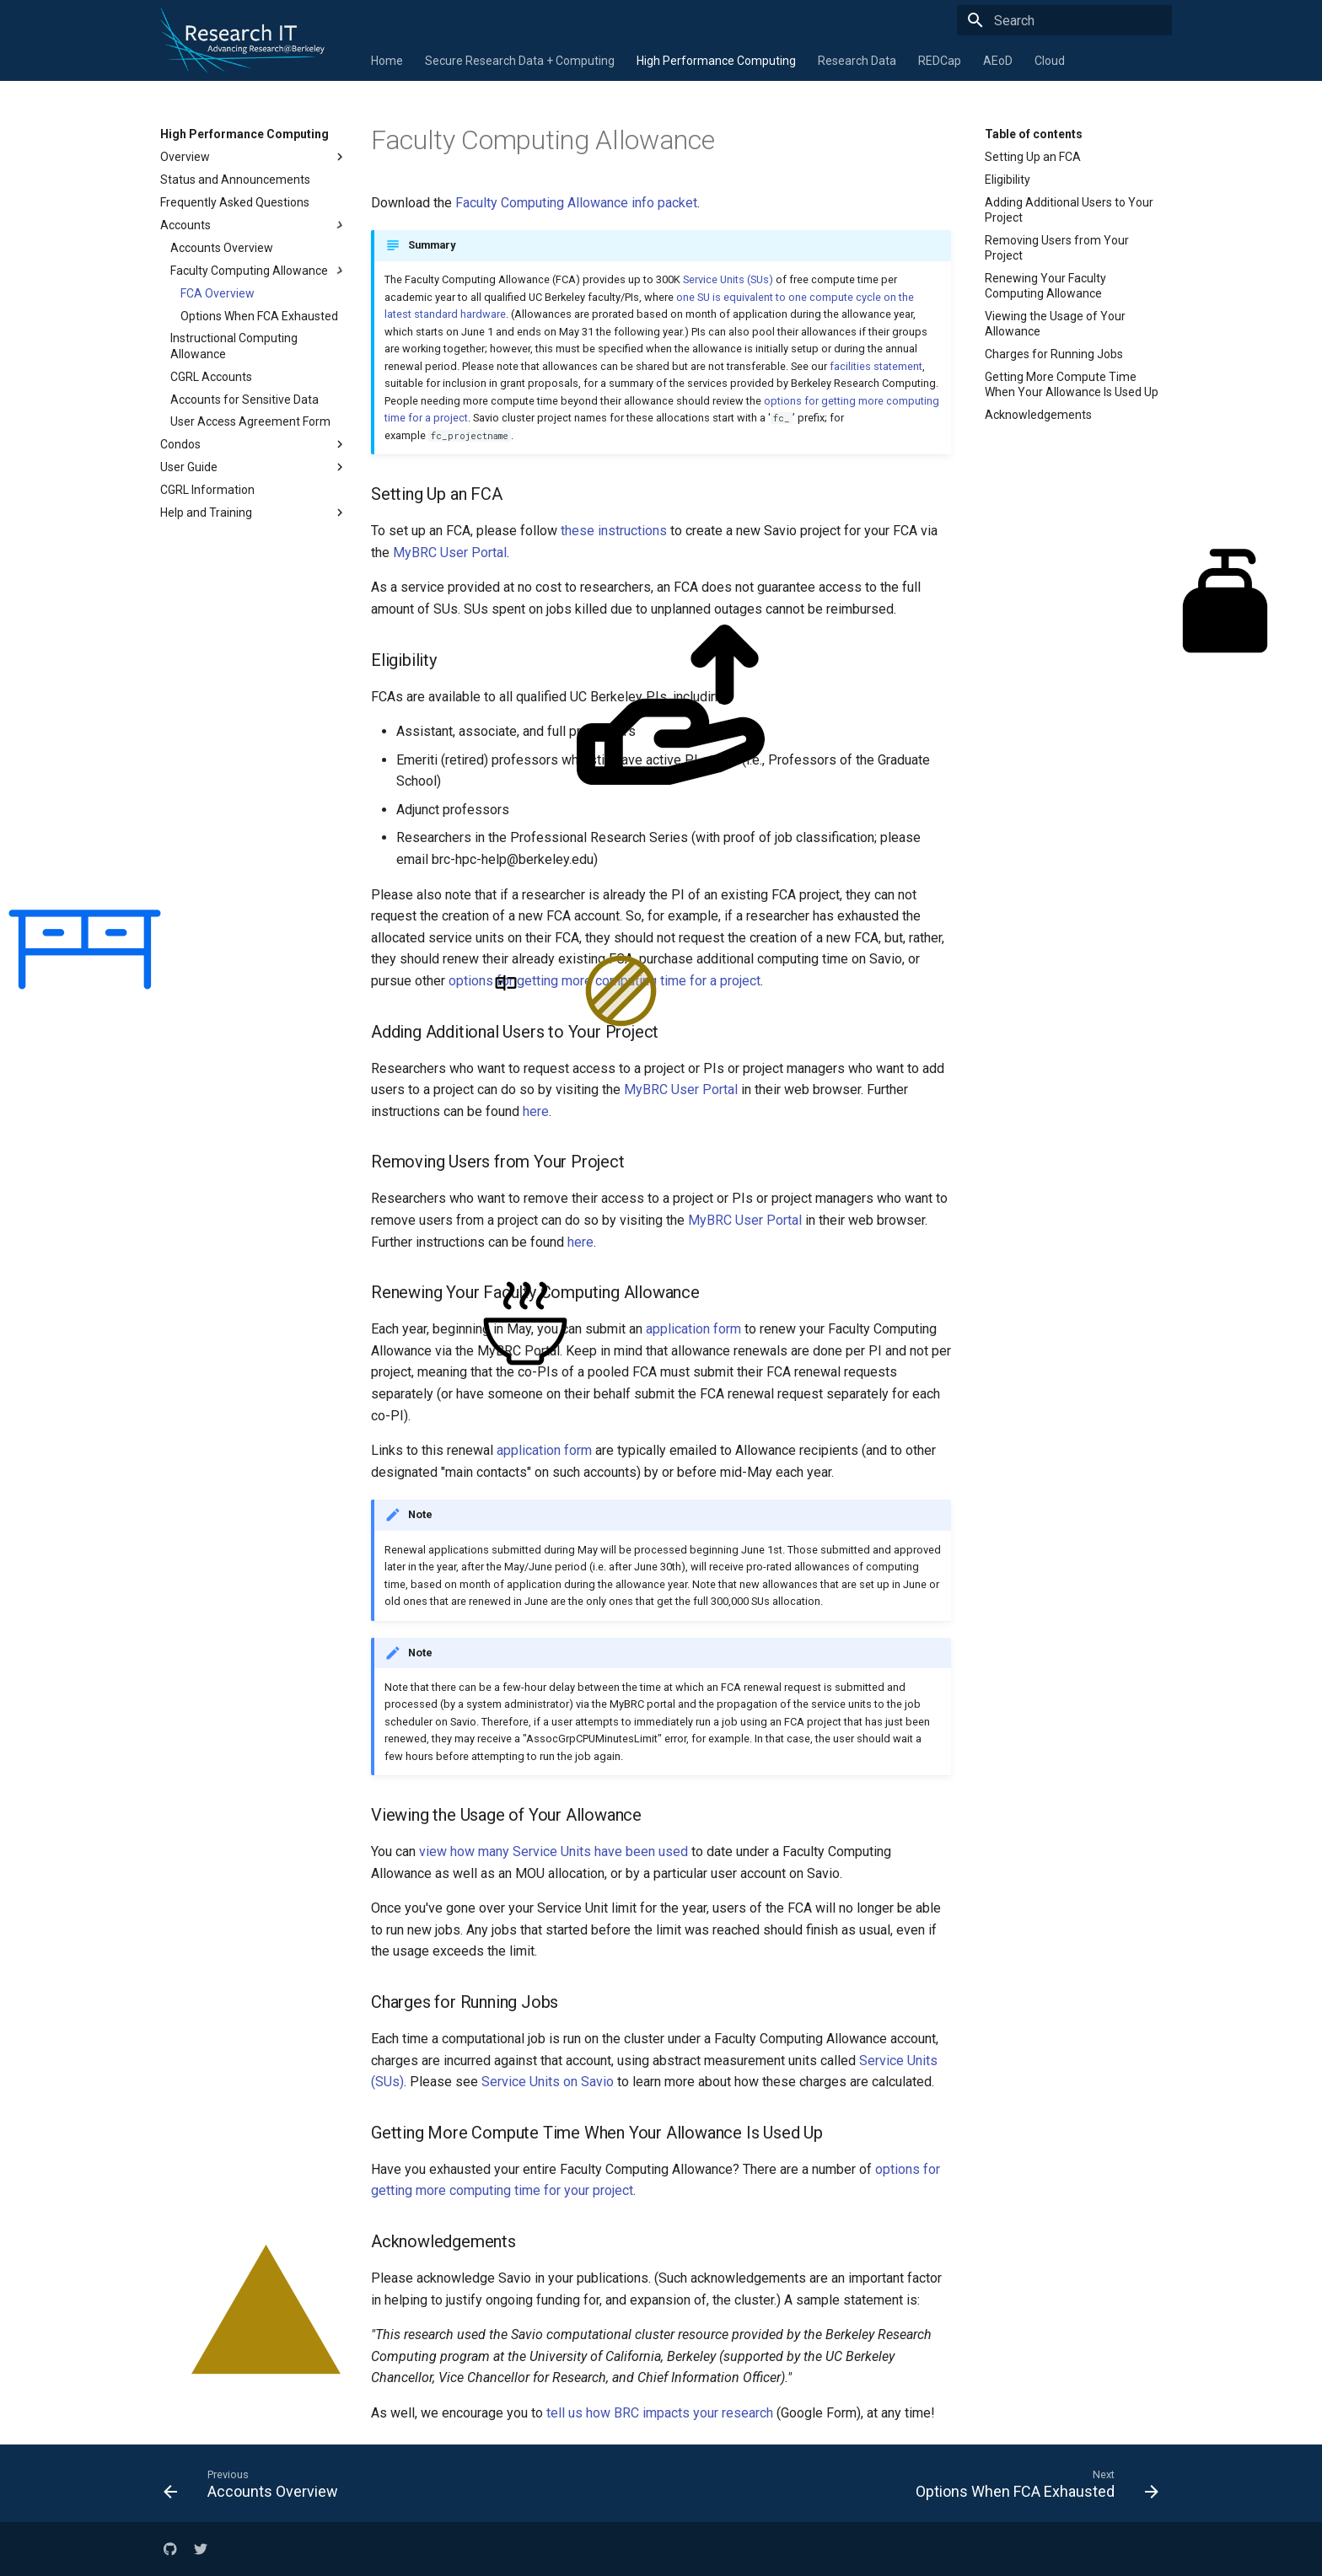 This screenshot has width=1322, height=2576. What do you see at coordinates (84, 947) in the screenshot?
I see `access desk or workspace settings` at bounding box center [84, 947].